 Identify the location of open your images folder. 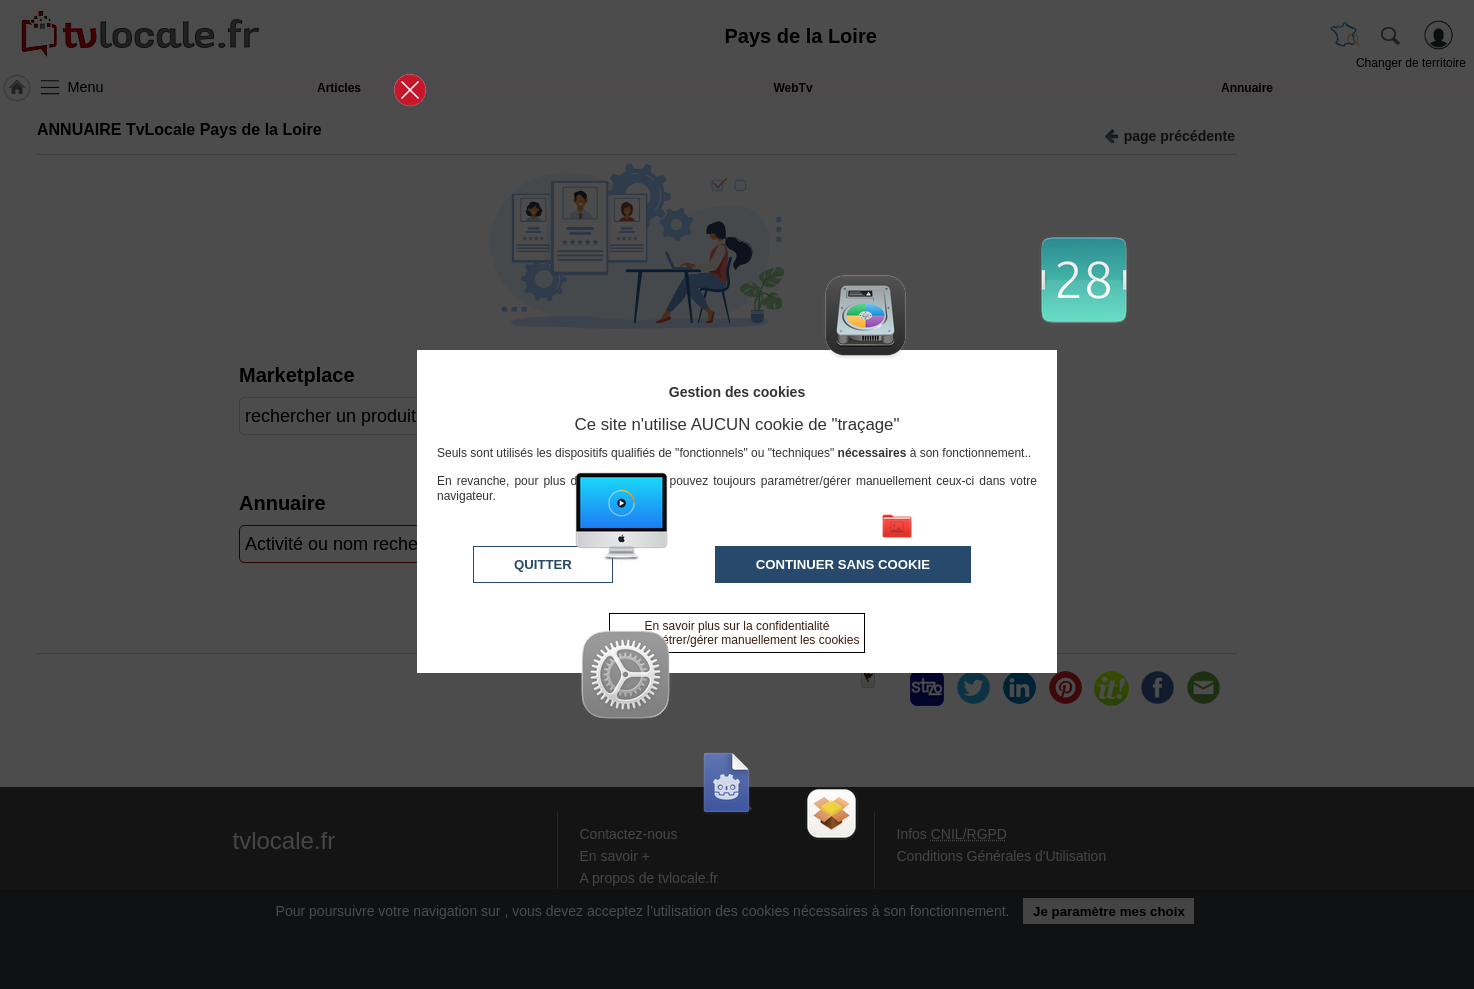
(897, 526).